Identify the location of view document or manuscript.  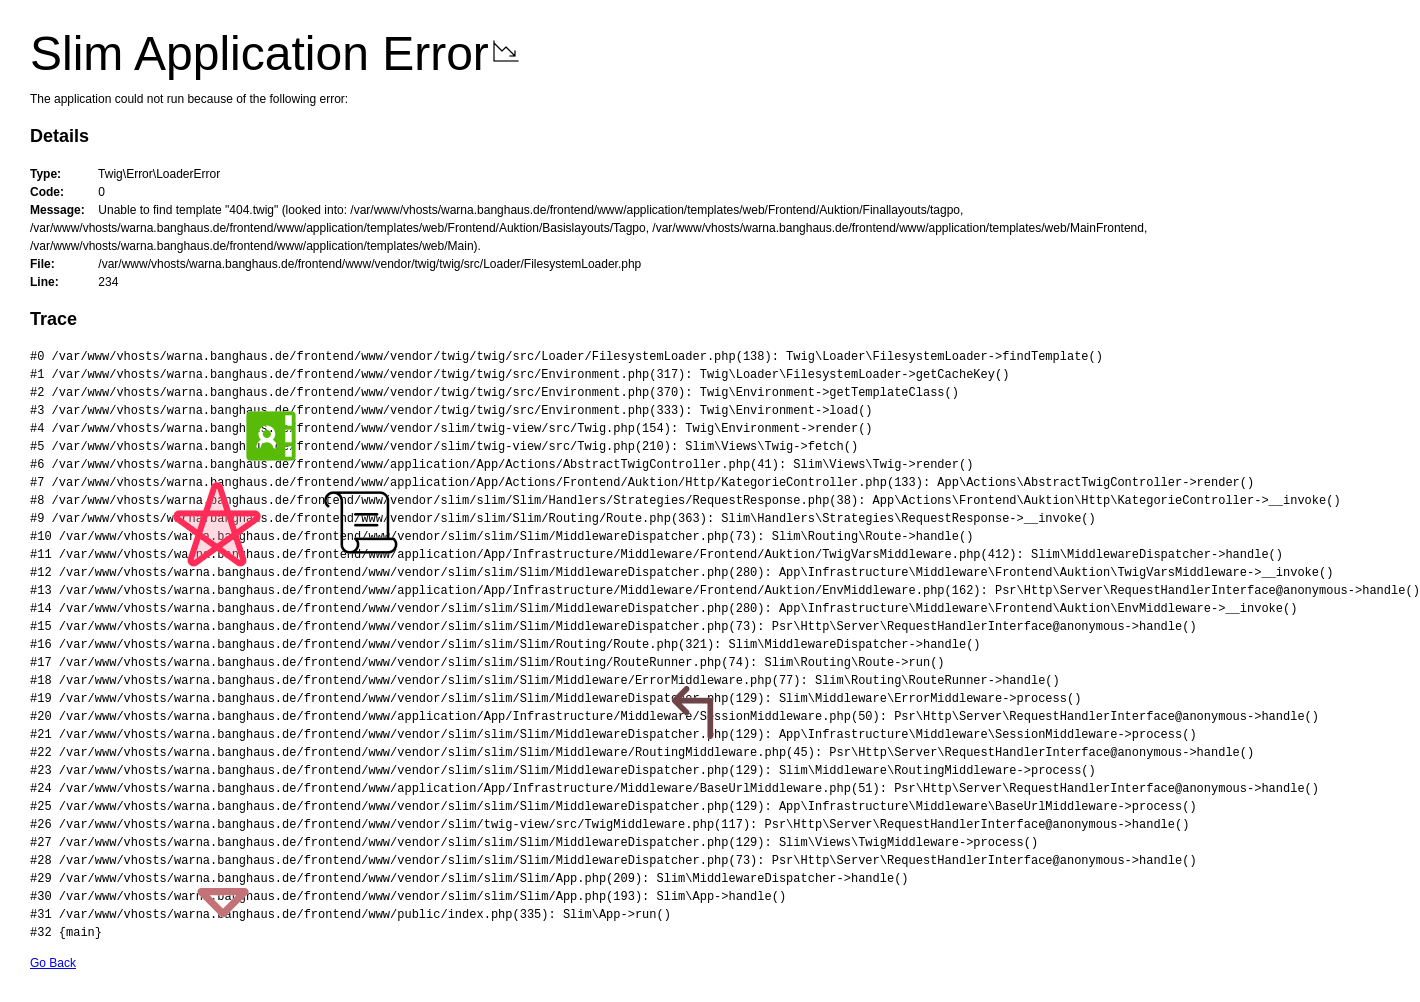
(363, 522).